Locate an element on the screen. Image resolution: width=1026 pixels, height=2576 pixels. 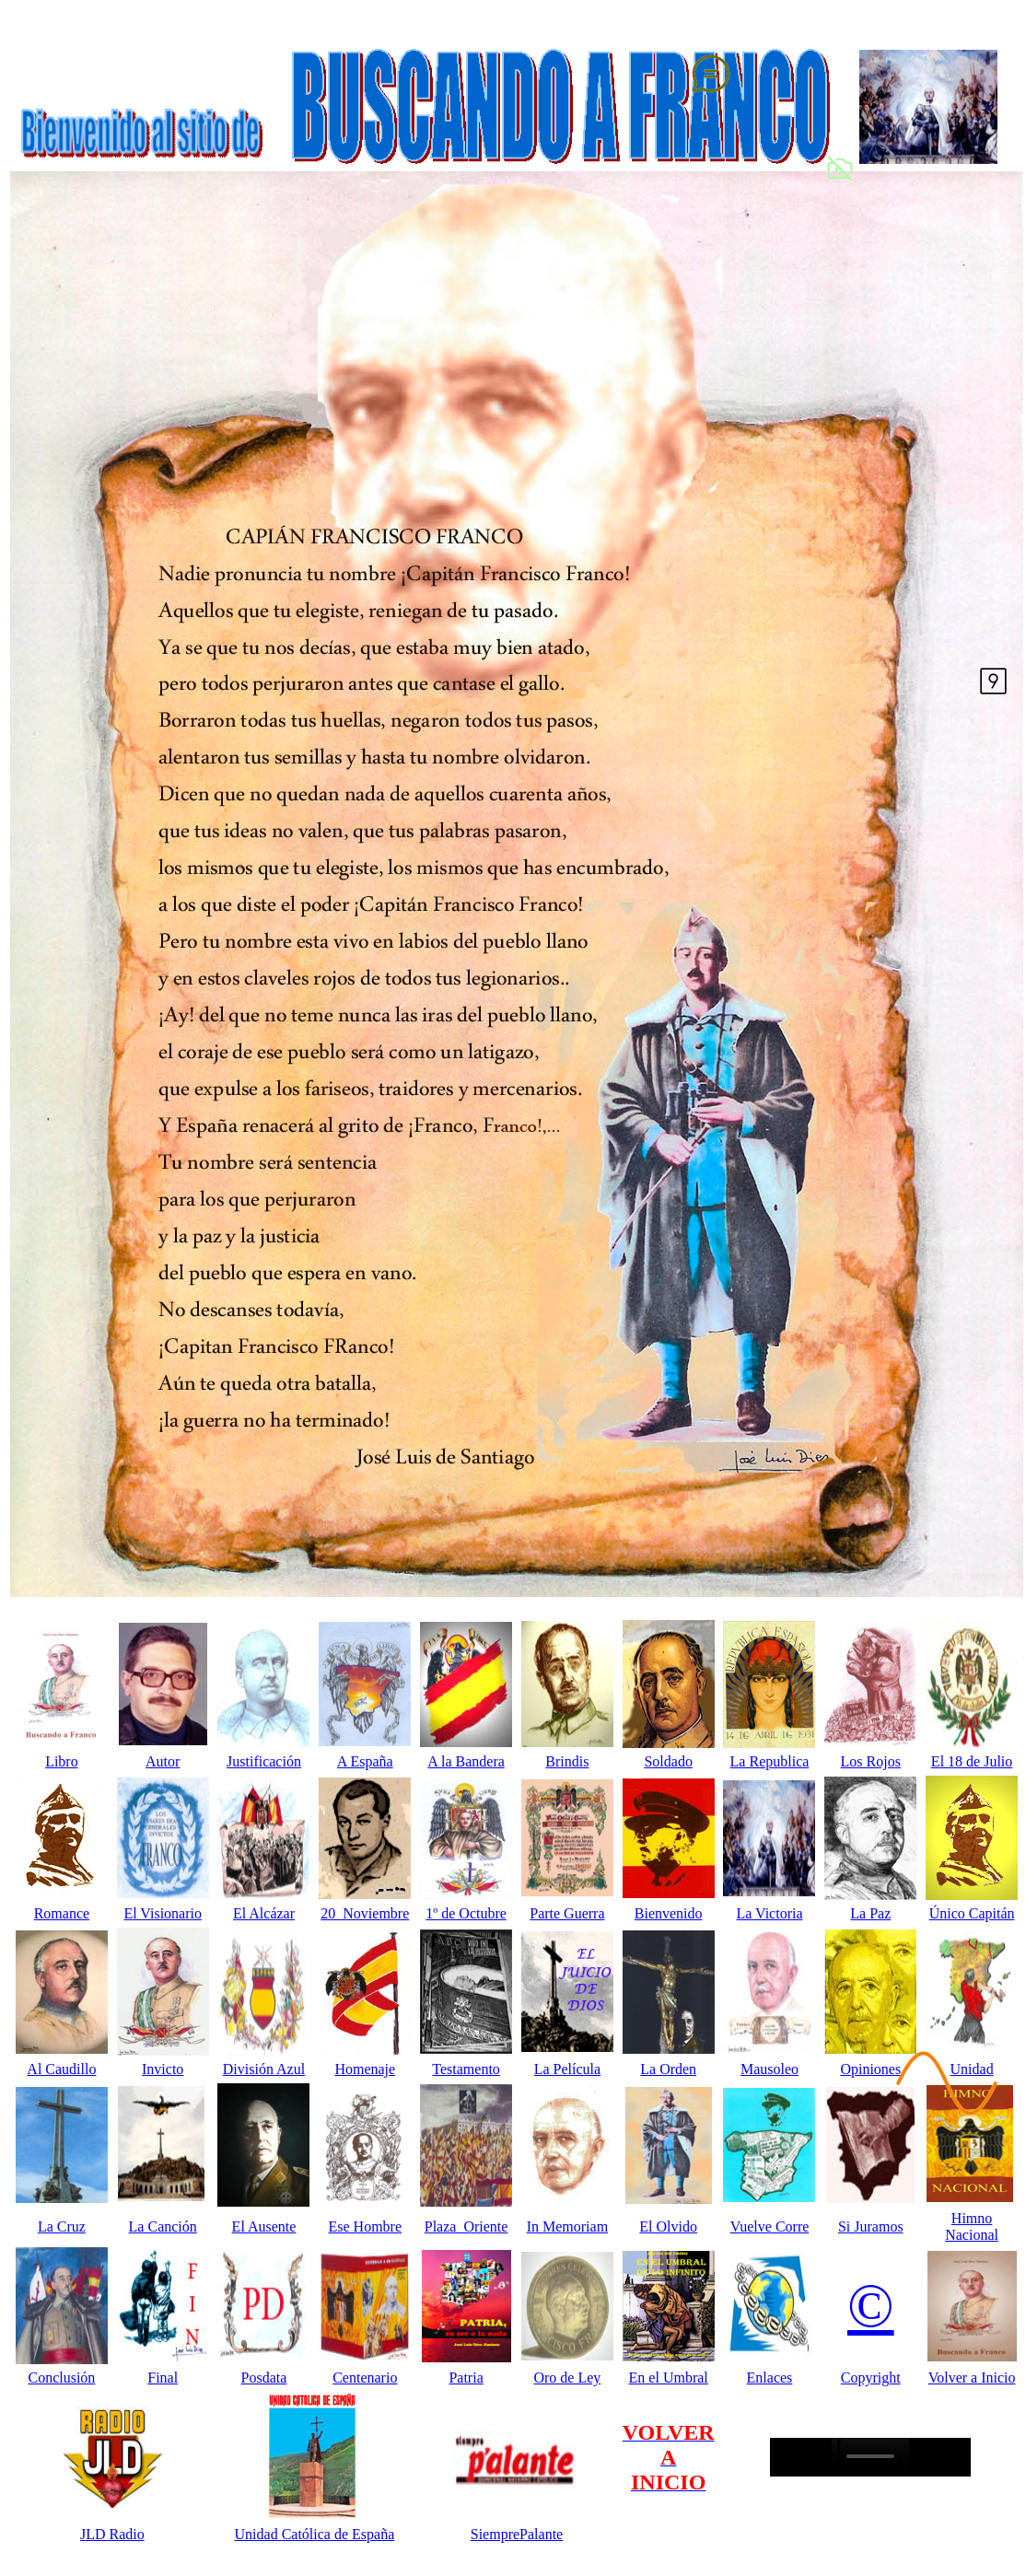
adjust audio or sound wave settings is located at coordinates (947, 2083).